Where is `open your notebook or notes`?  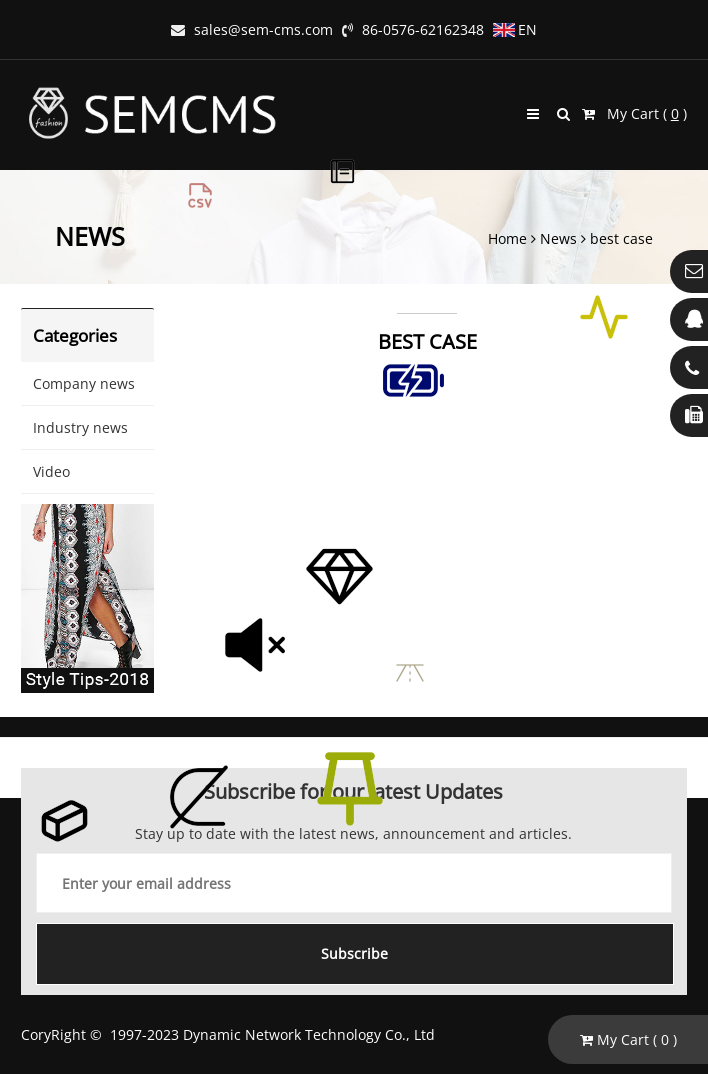 open your notebook or notes is located at coordinates (342, 171).